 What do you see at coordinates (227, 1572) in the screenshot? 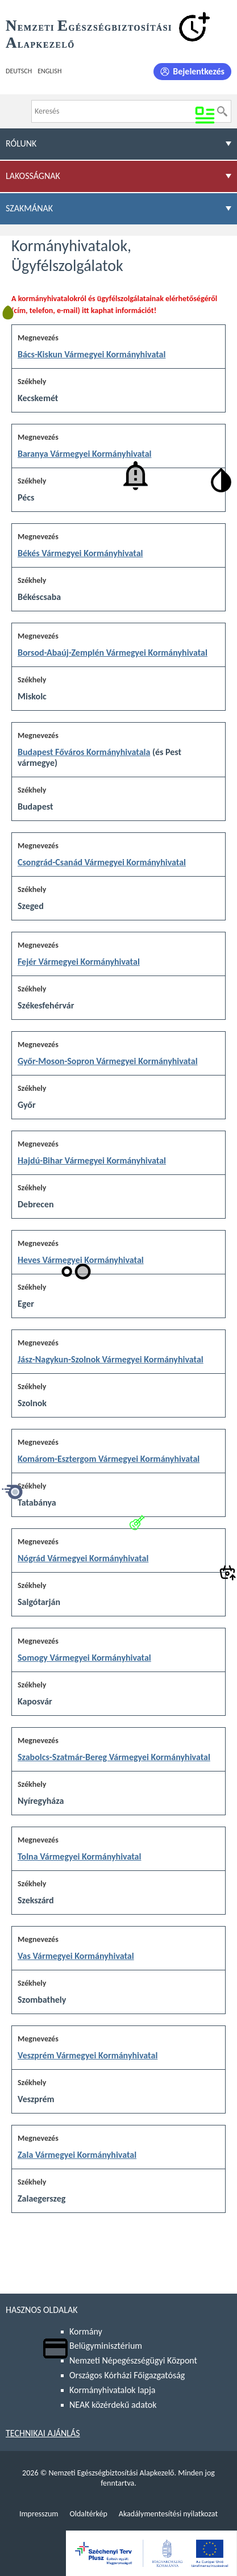
I see `upload items from your basket` at bounding box center [227, 1572].